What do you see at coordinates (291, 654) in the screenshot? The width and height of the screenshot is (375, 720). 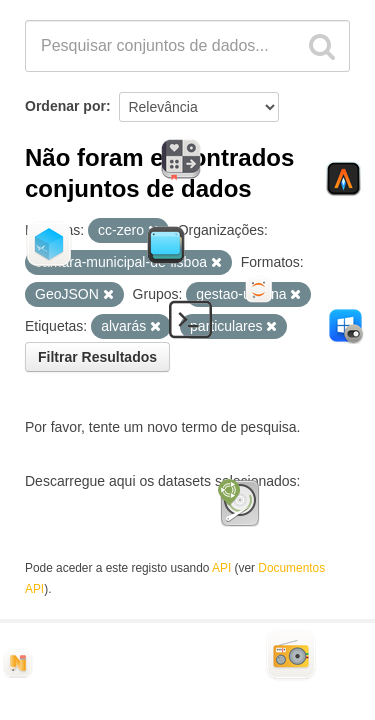 I see `open goodvibes internet radio app` at bounding box center [291, 654].